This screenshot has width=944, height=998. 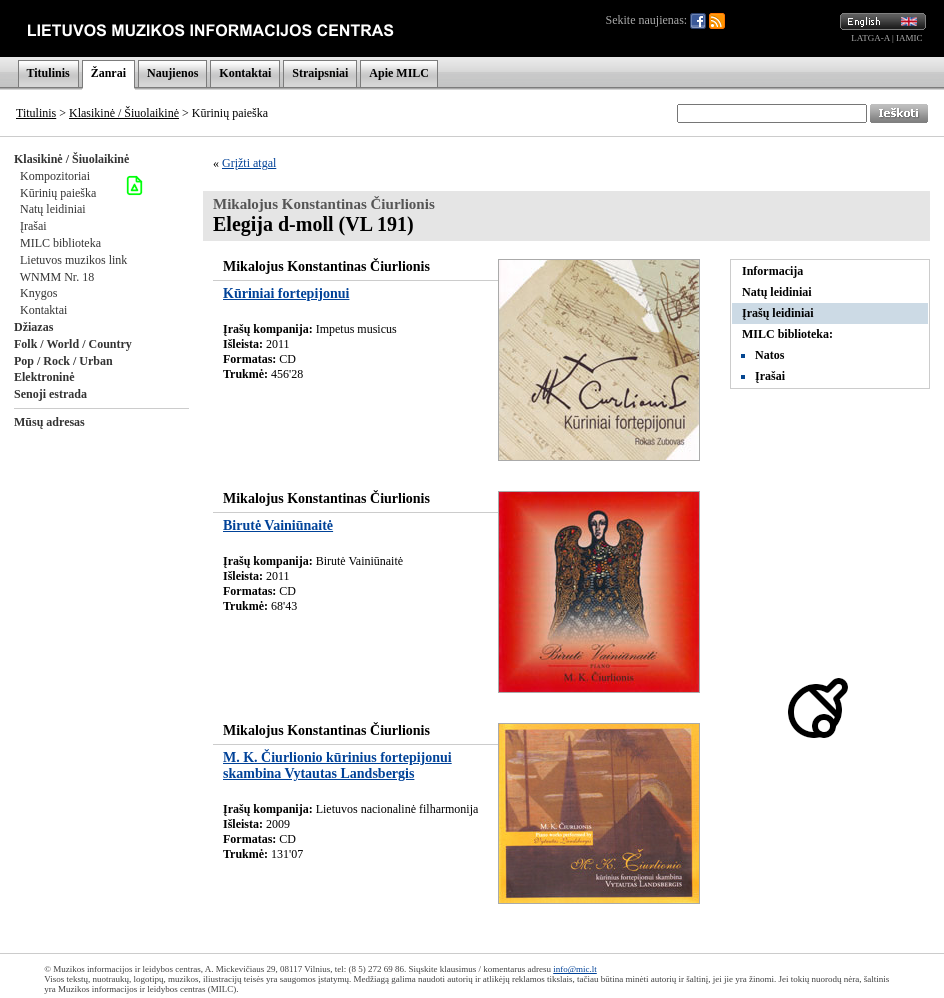 What do you see at coordinates (818, 708) in the screenshot?
I see `access table tennis or ping pong game` at bounding box center [818, 708].